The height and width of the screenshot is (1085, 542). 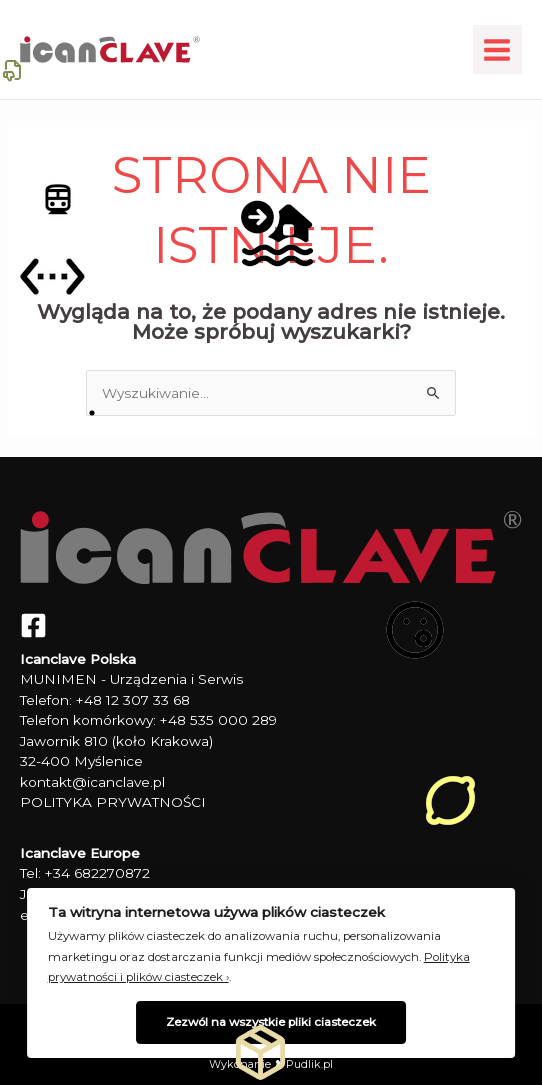 What do you see at coordinates (52, 276) in the screenshot?
I see `configure ethernet or network connection settings` at bounding box center [52, 276].